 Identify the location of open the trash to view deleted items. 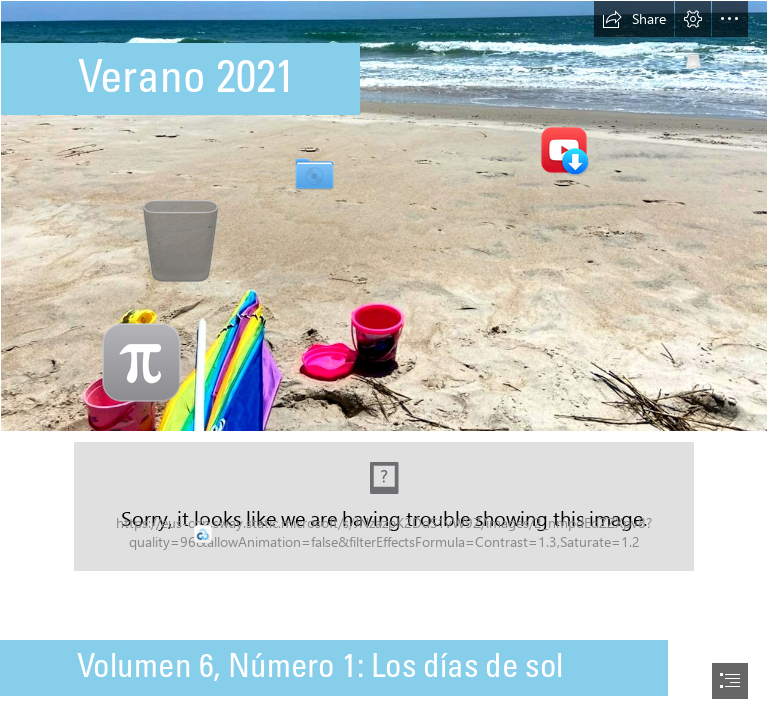
(180, 239).